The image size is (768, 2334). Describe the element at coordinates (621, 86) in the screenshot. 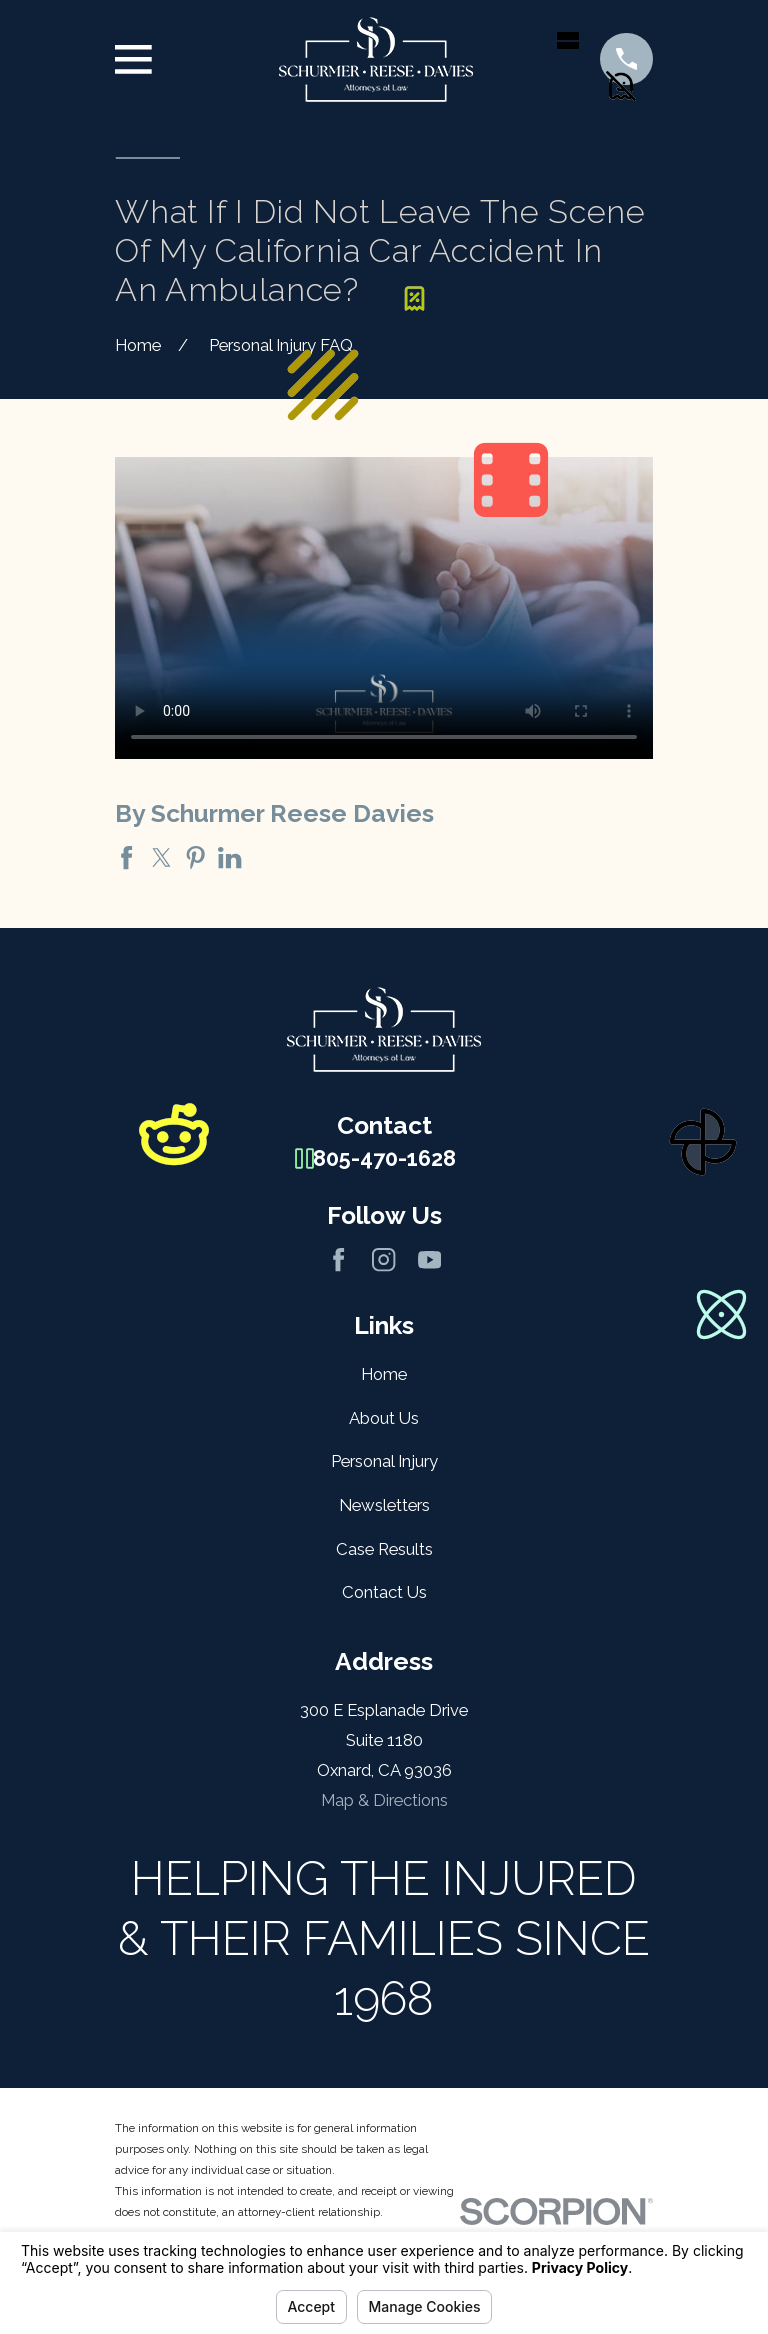

I see `disable ghost mode or incognito browsing` at that location.